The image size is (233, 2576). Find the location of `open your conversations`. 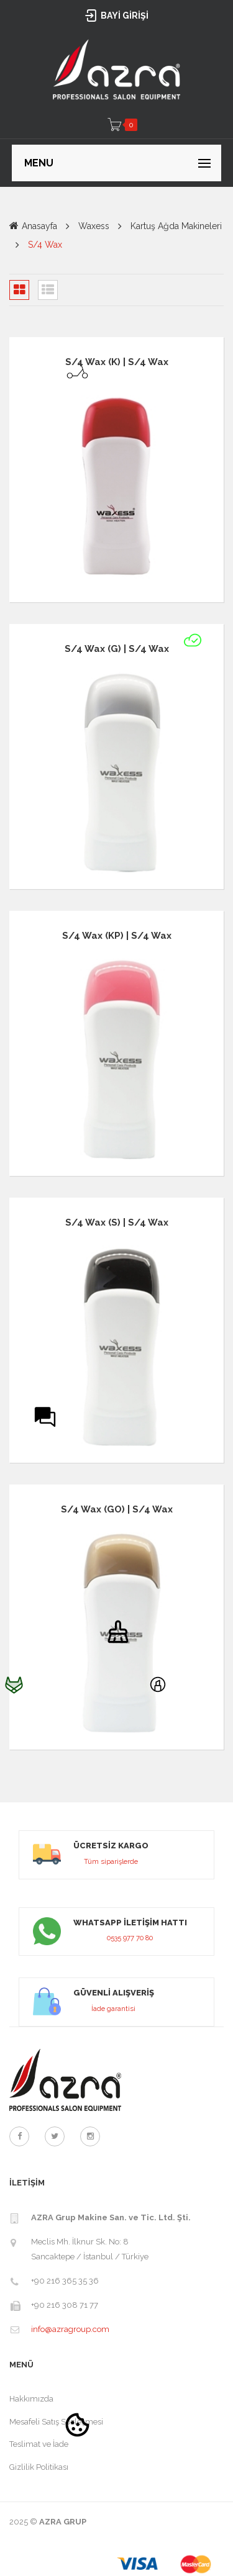

open your conversations is located at coordinates (45, 1416).